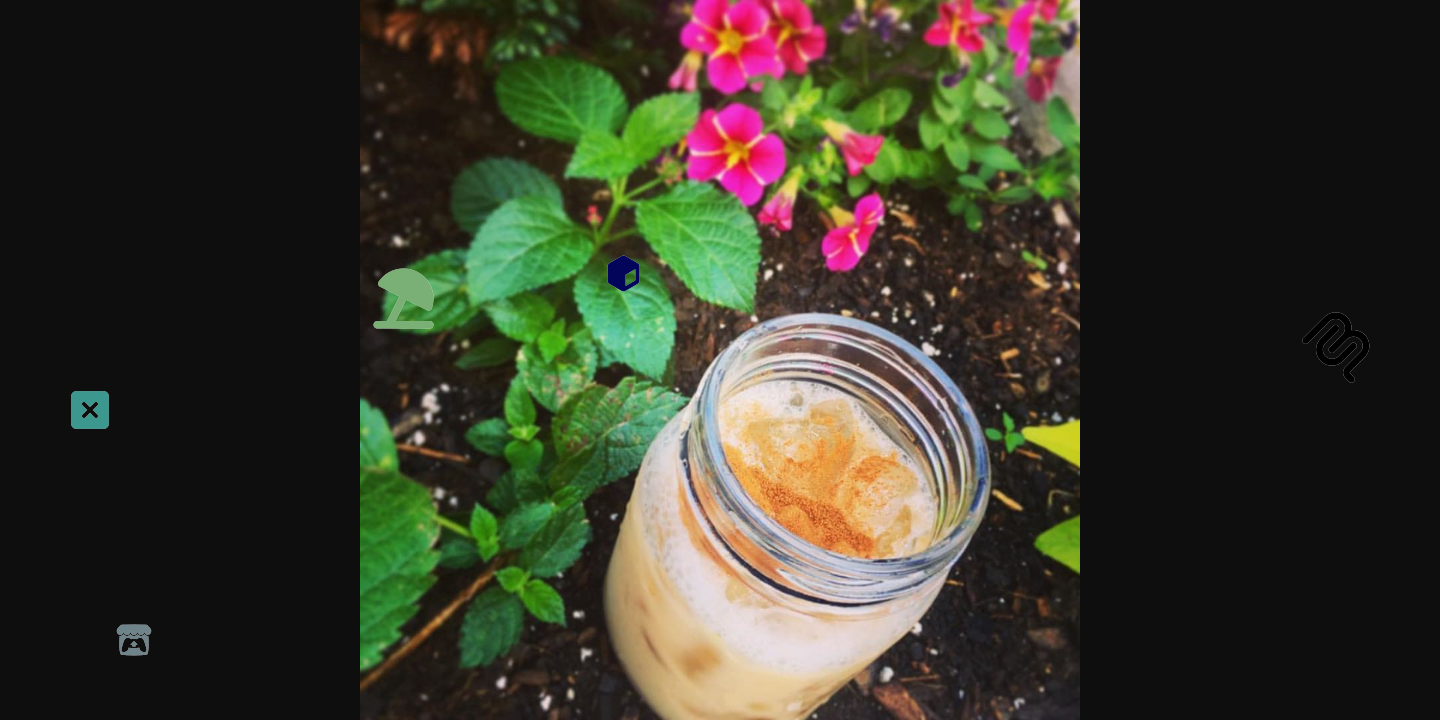 This screenshot has height=720, width=1440. Describe the element at coordinates (623, 273) in the screenshot. I see `view 3D model or object` at that location.